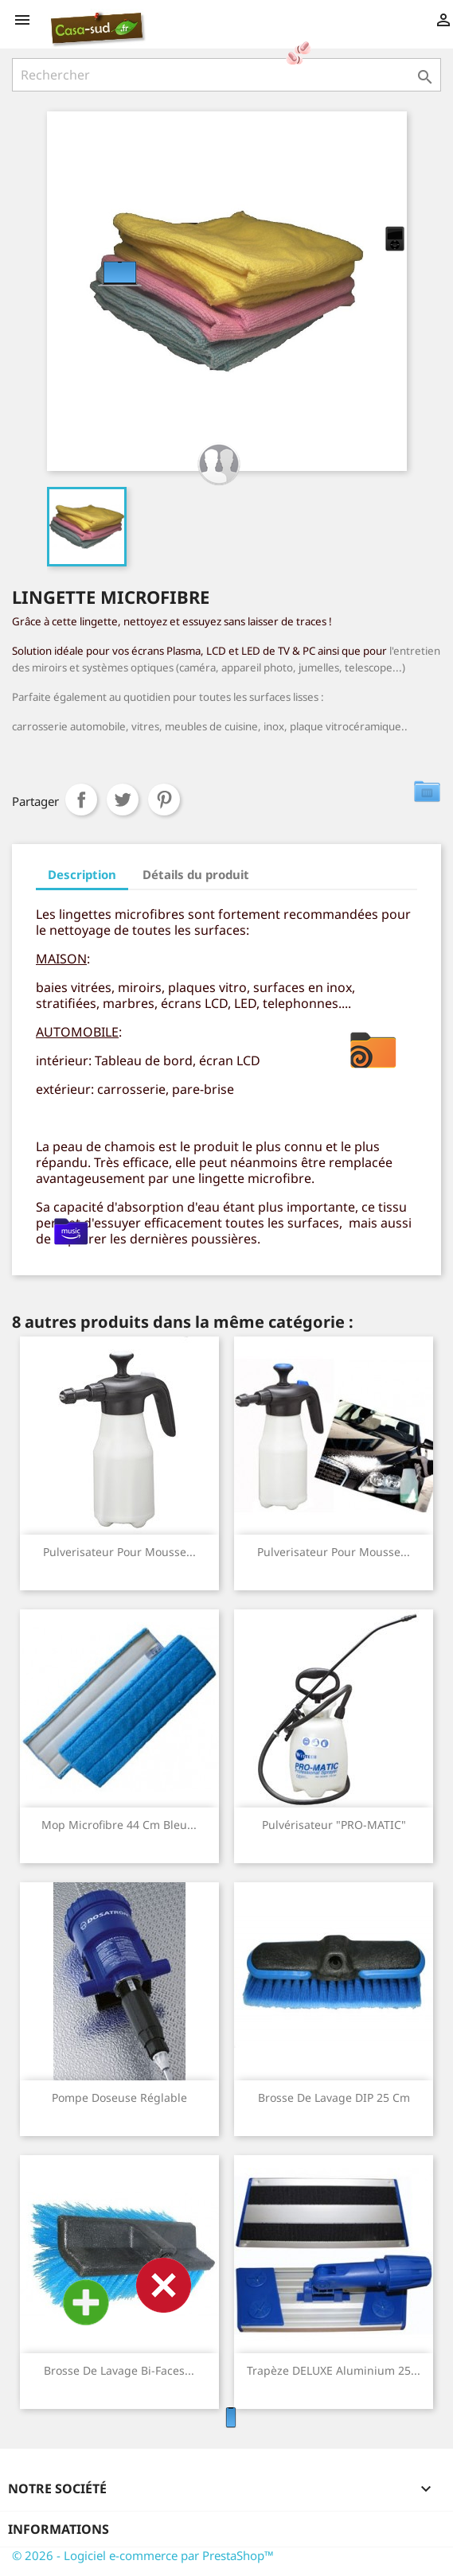 This screenshot has width=453, height=2576. I want to click on open houdini project files folder, so click(373, 1051).